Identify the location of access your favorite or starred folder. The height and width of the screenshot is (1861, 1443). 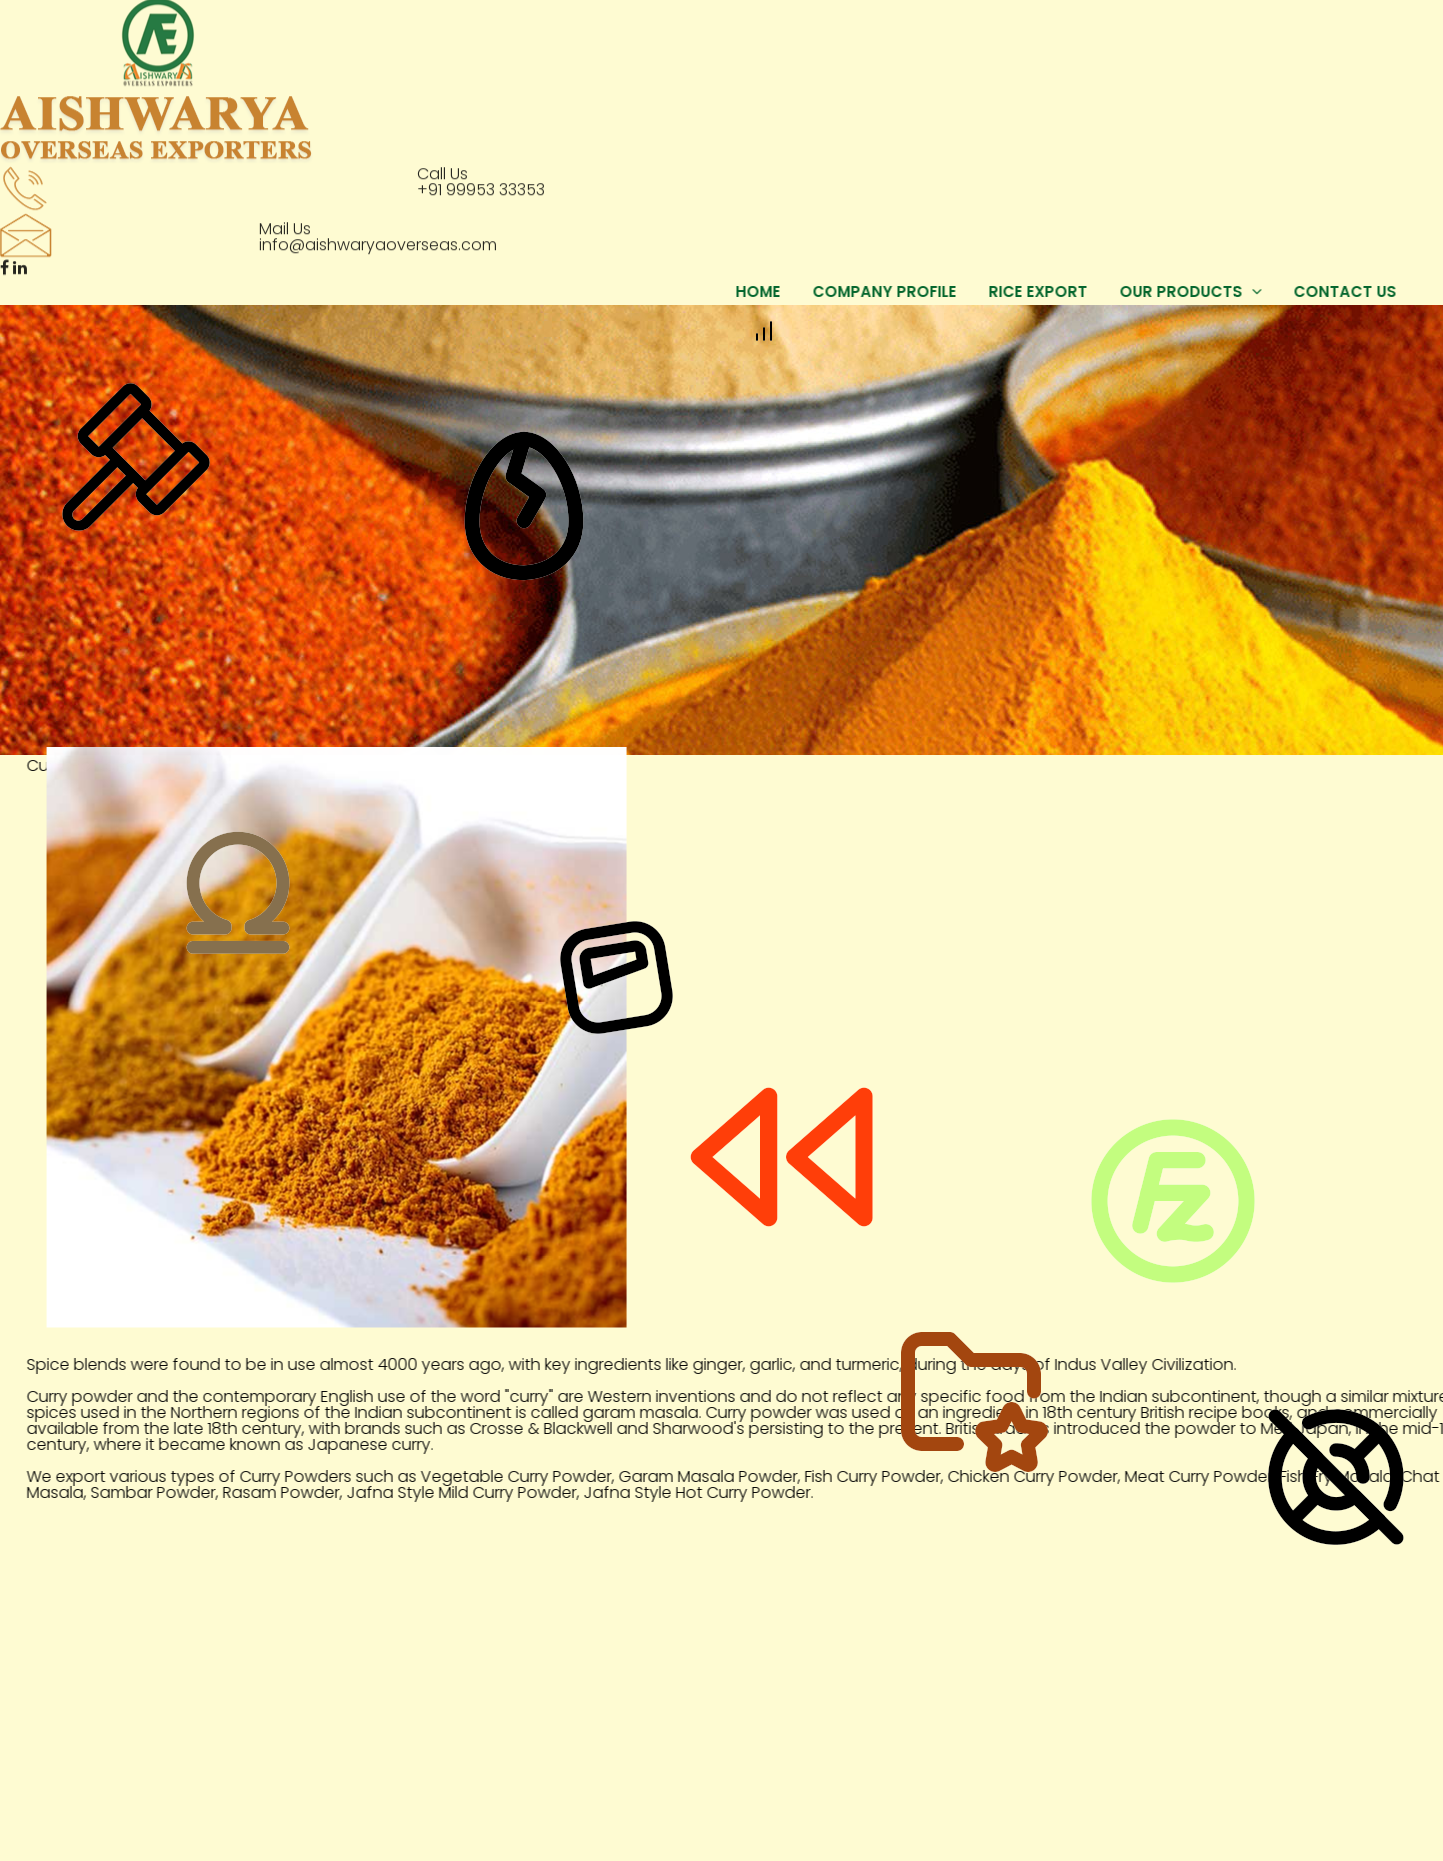
(971, 1395).